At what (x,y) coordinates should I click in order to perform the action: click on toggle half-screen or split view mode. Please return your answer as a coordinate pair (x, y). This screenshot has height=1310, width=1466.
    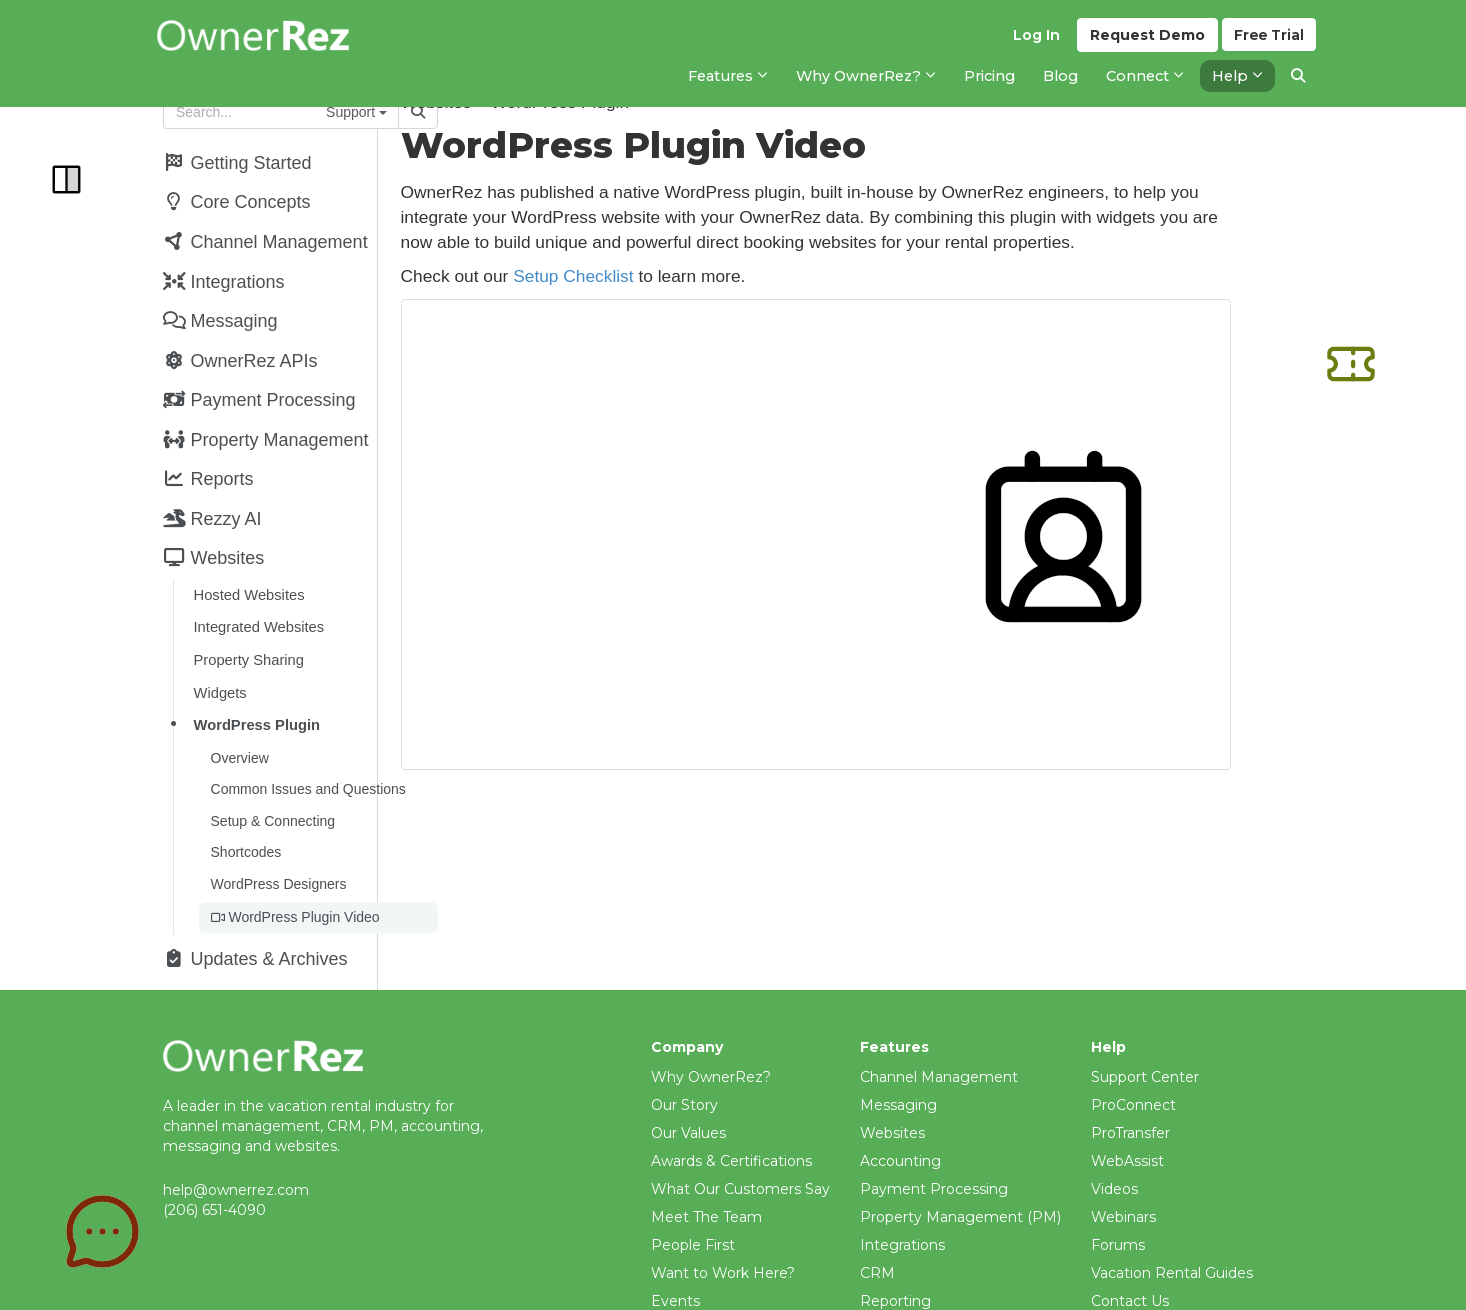
    Looking at the image, I should click on (66, 179).